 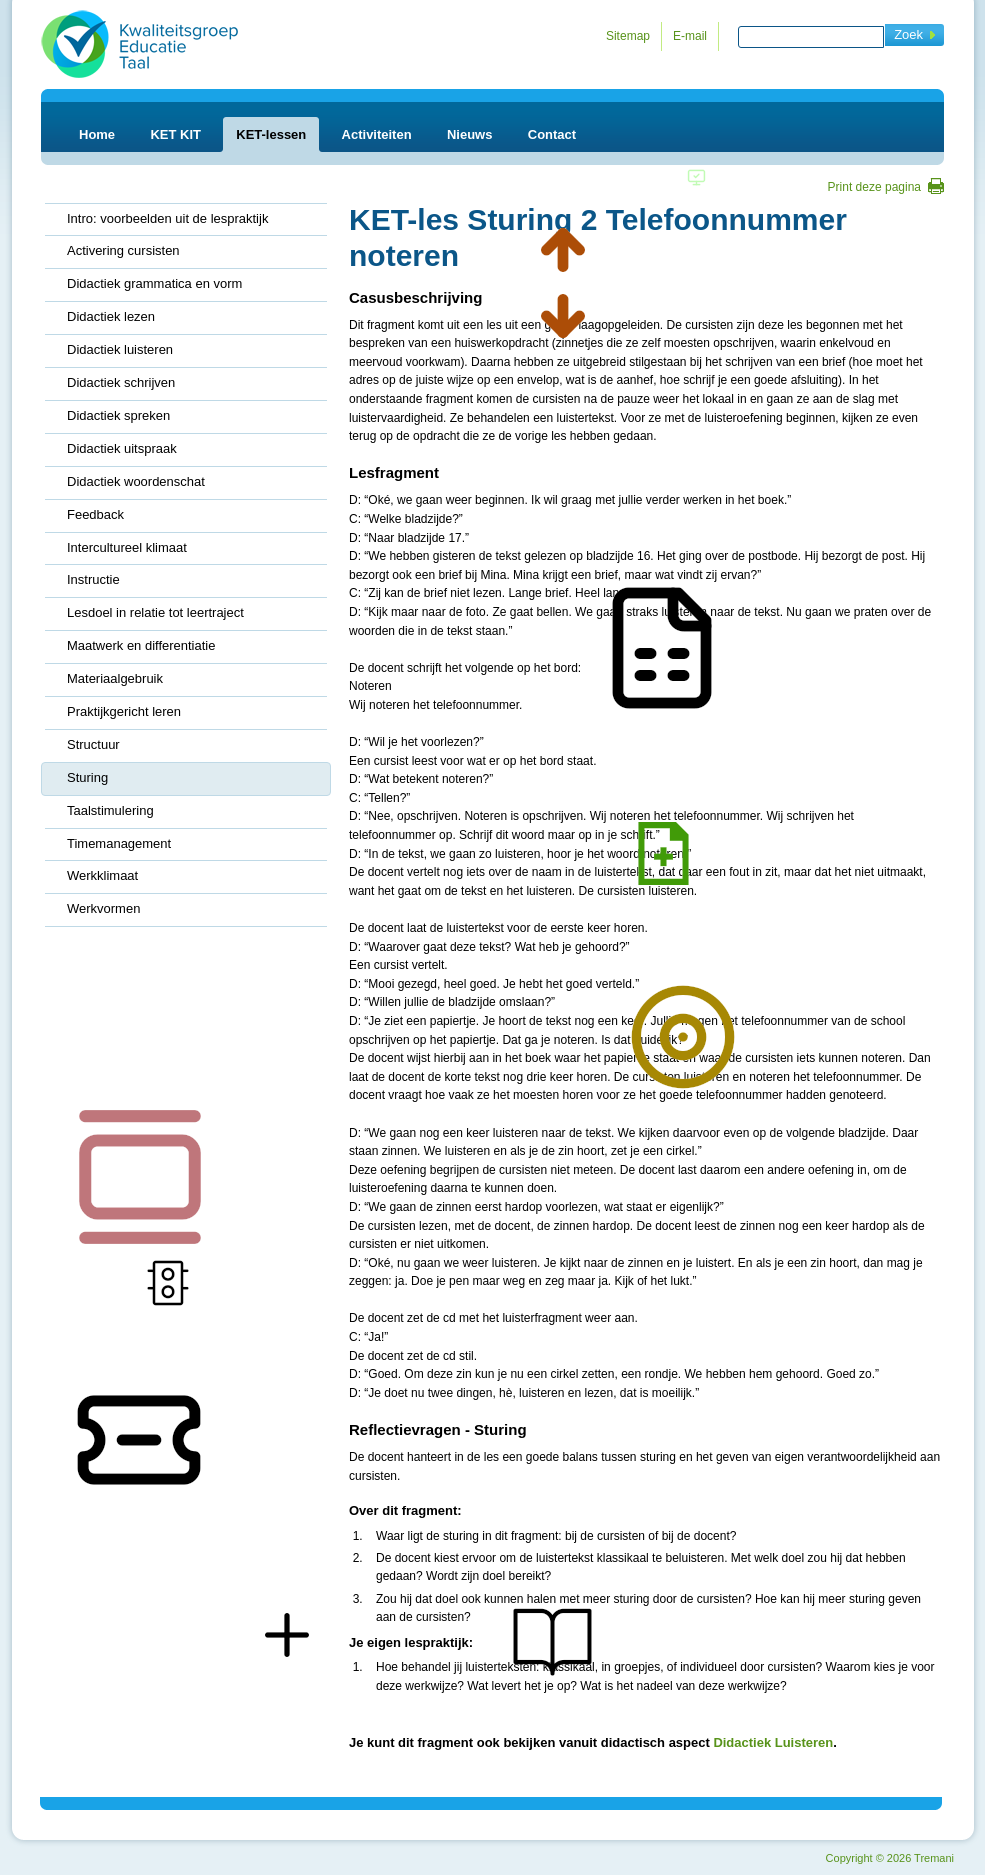 I want to click on play or access music library, so click(x=683, y=1037).